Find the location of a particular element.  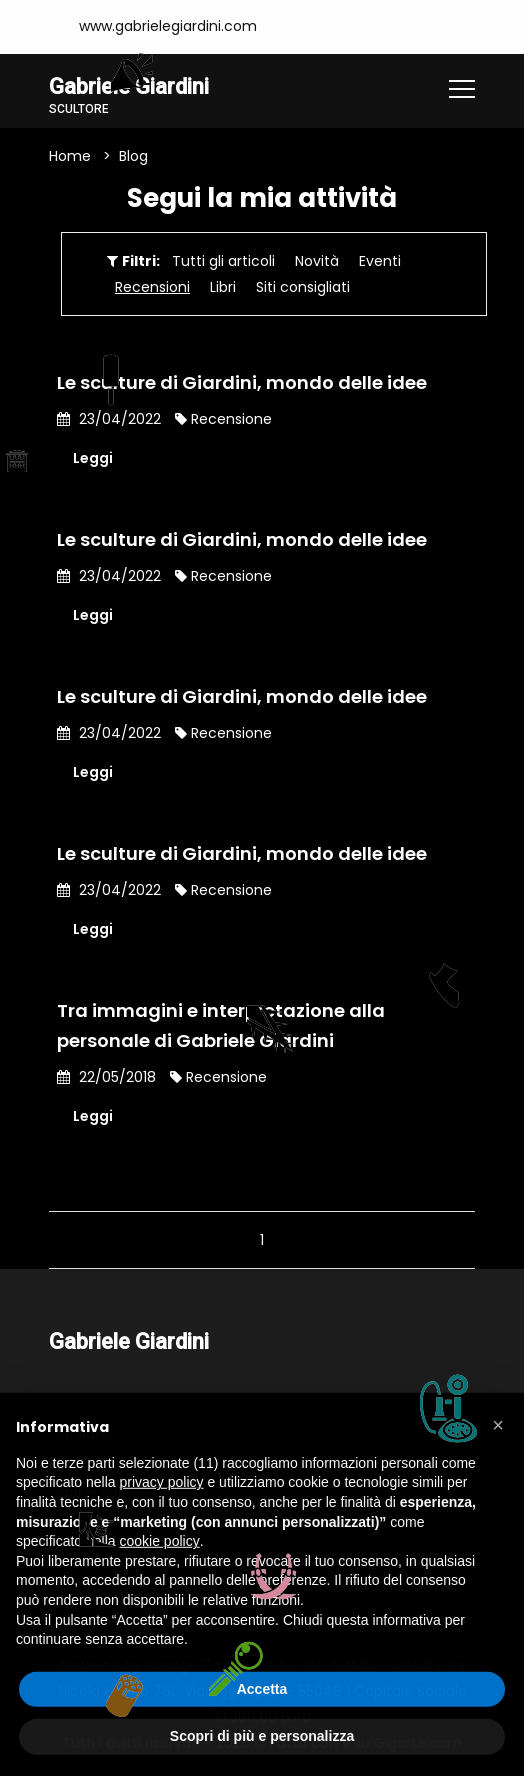

select Peru as your country or region is located at coordinates (444, 985).